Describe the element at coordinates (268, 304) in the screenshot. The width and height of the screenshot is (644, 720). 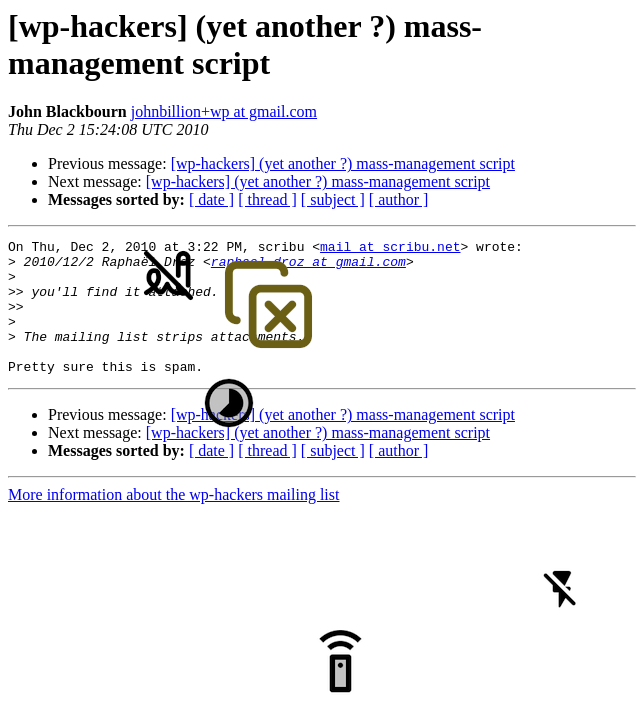
I see `cancel or clear clipboard content` at that location.